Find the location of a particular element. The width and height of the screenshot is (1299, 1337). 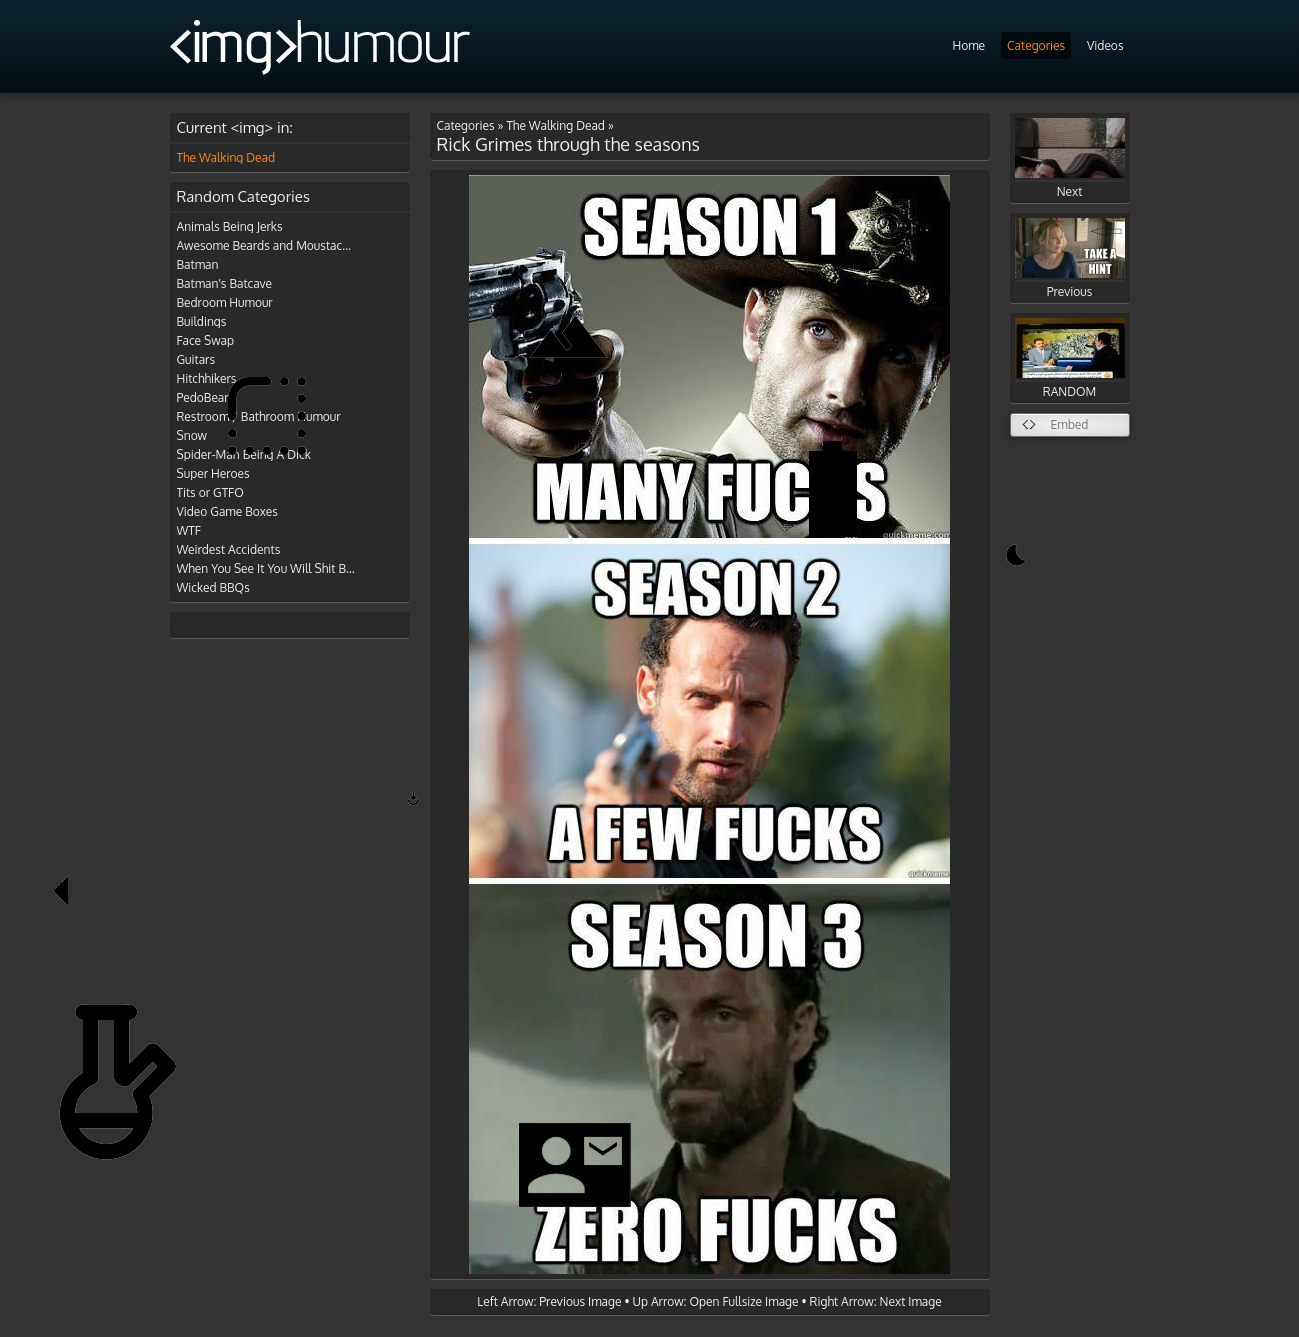

indicates current battery level is located at coordinates (833, 489).